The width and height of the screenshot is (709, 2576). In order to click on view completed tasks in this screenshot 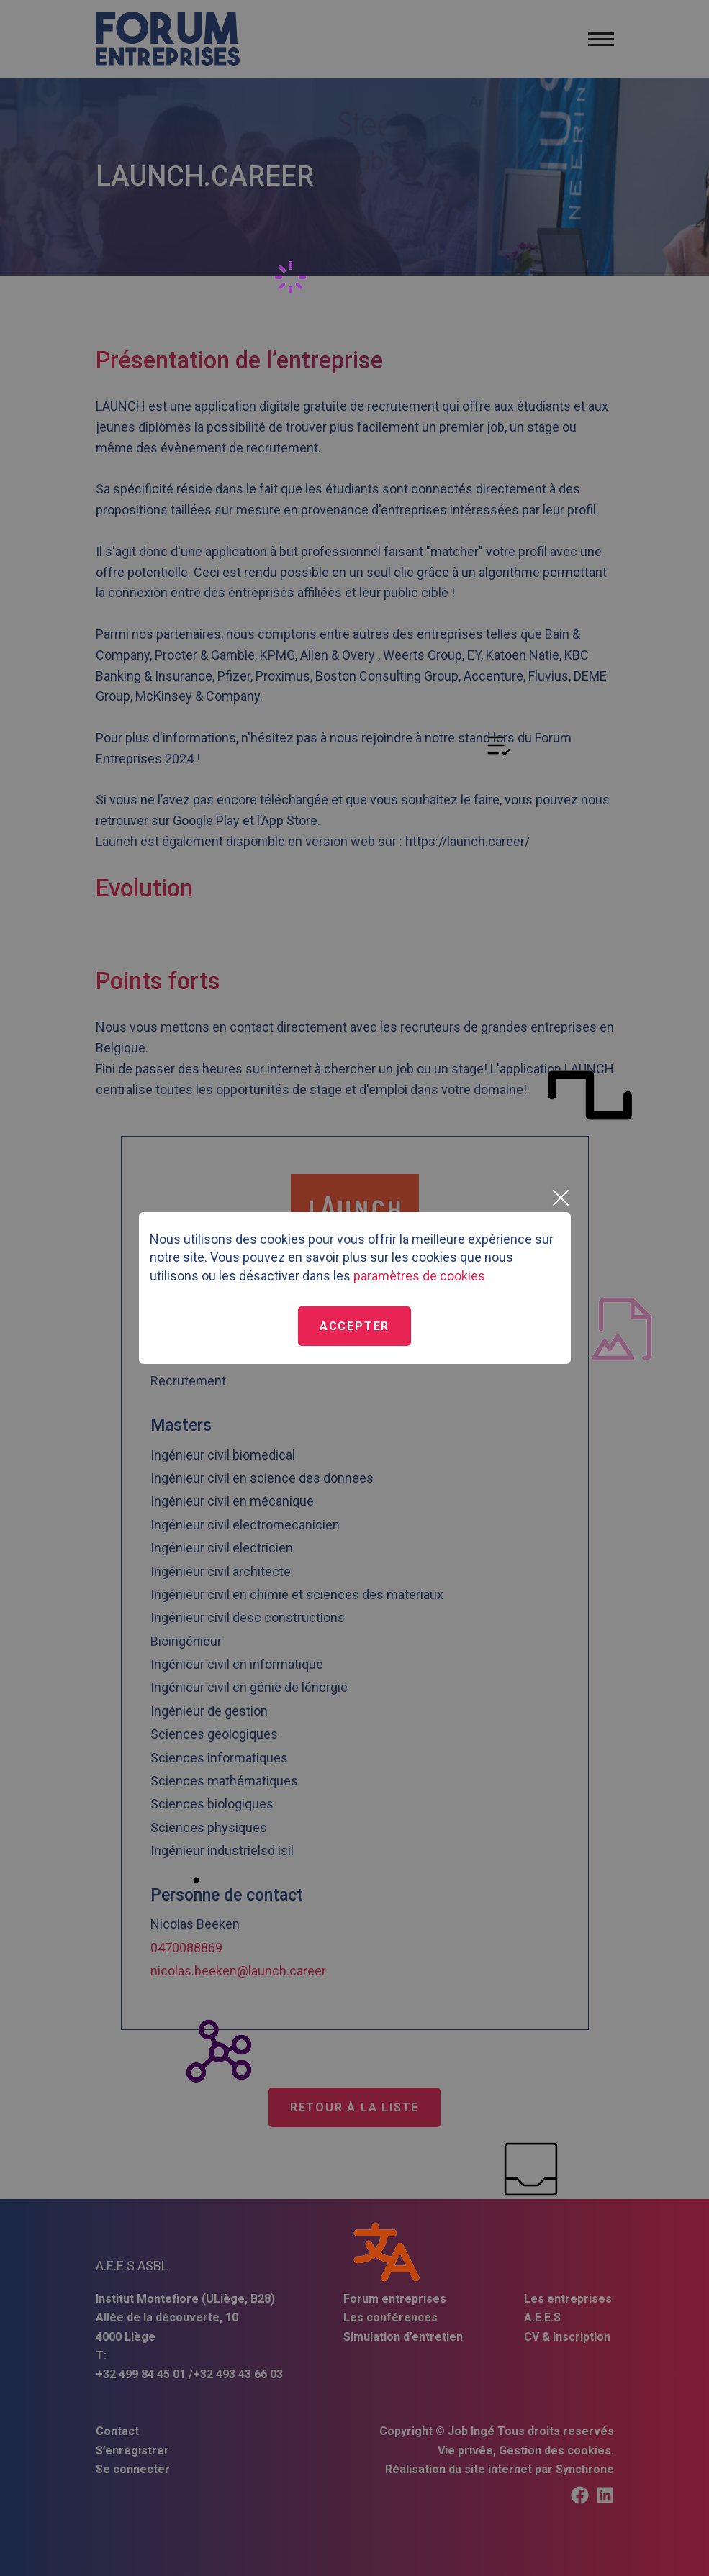, I will do `click(499, 745)`.